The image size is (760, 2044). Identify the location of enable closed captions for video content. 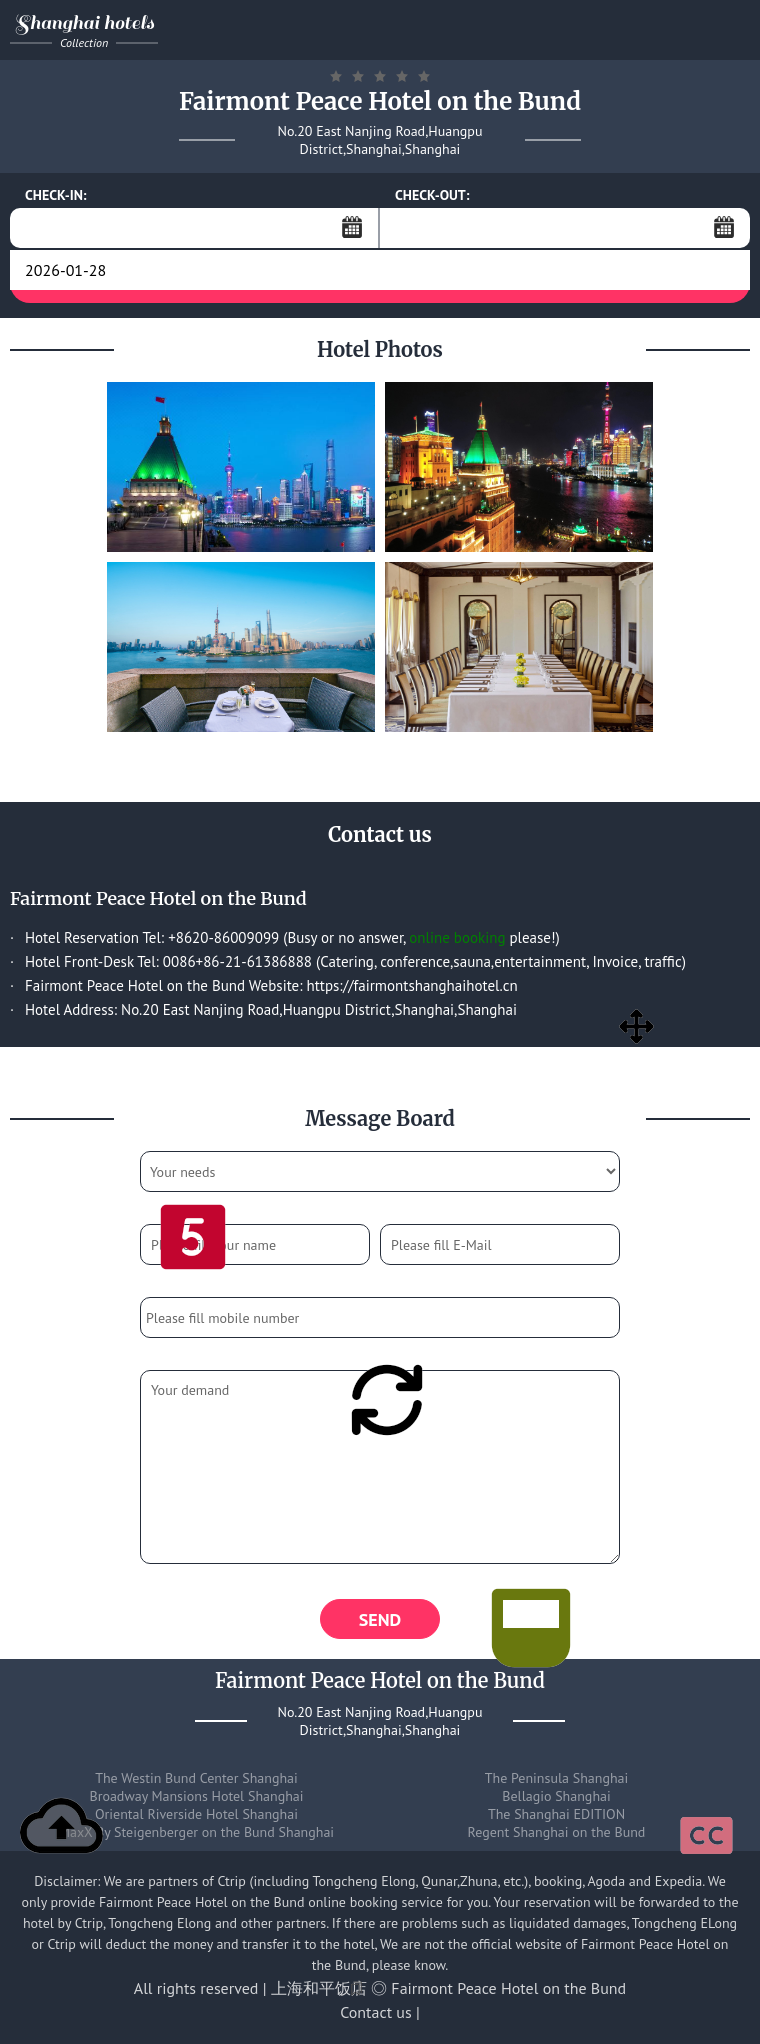
(706, 1835).